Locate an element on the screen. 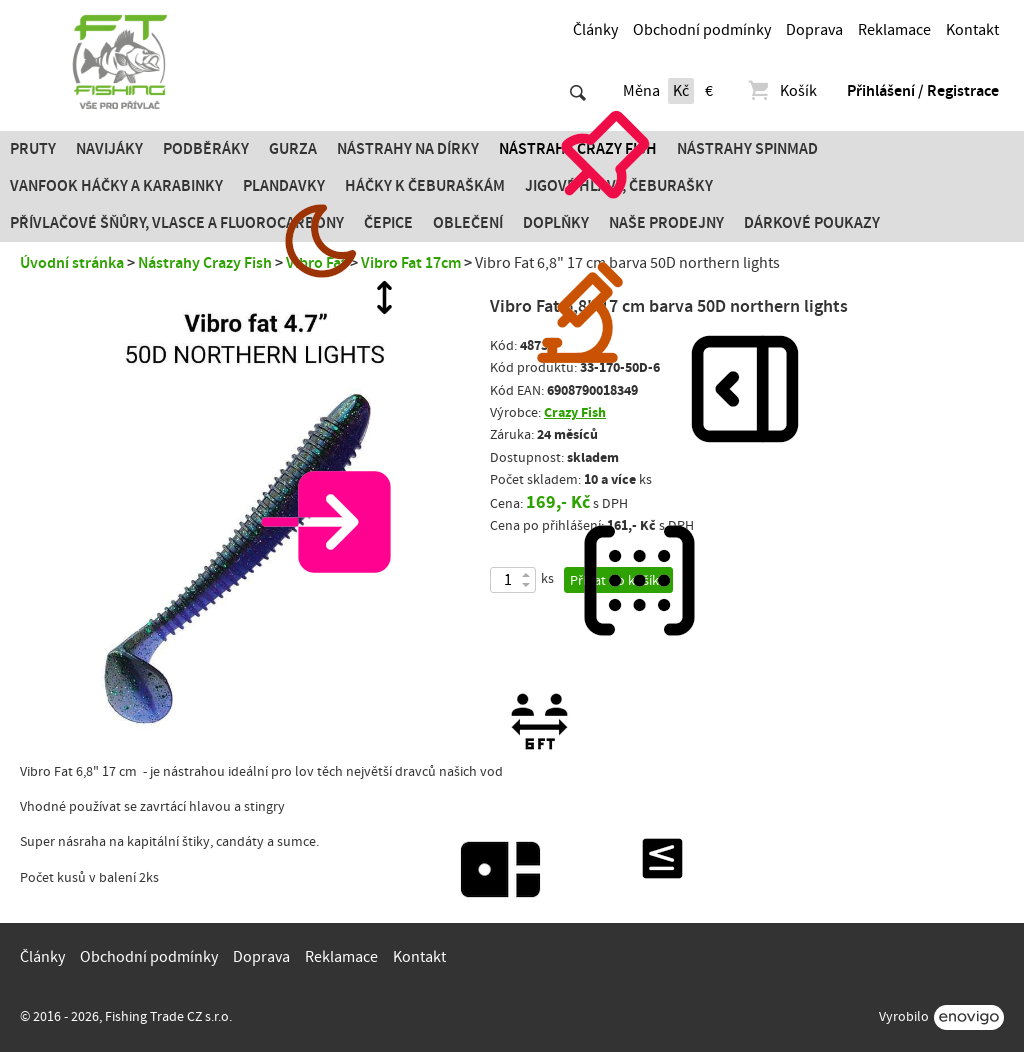  log in or sign in to your account is located at coordinates (326, 522).